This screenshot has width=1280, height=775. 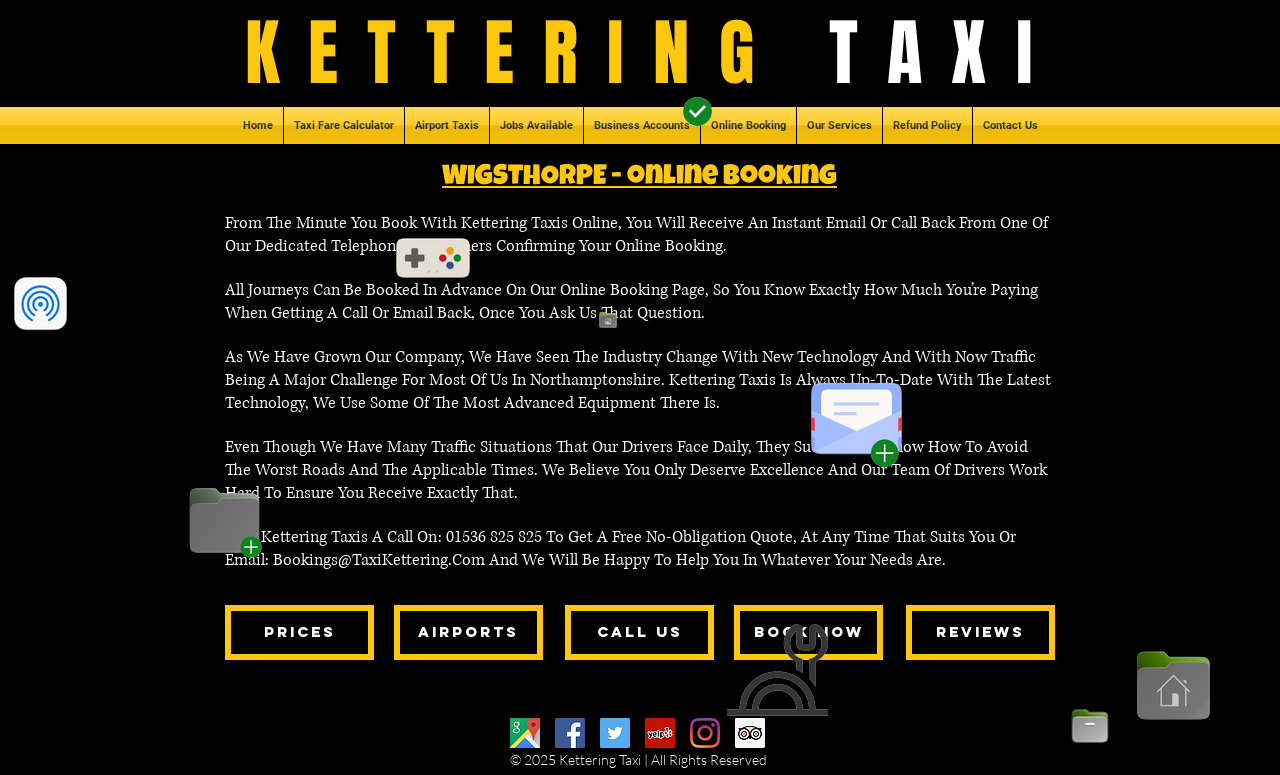 I want to click on create a new folder, so click(x=224, y=520).